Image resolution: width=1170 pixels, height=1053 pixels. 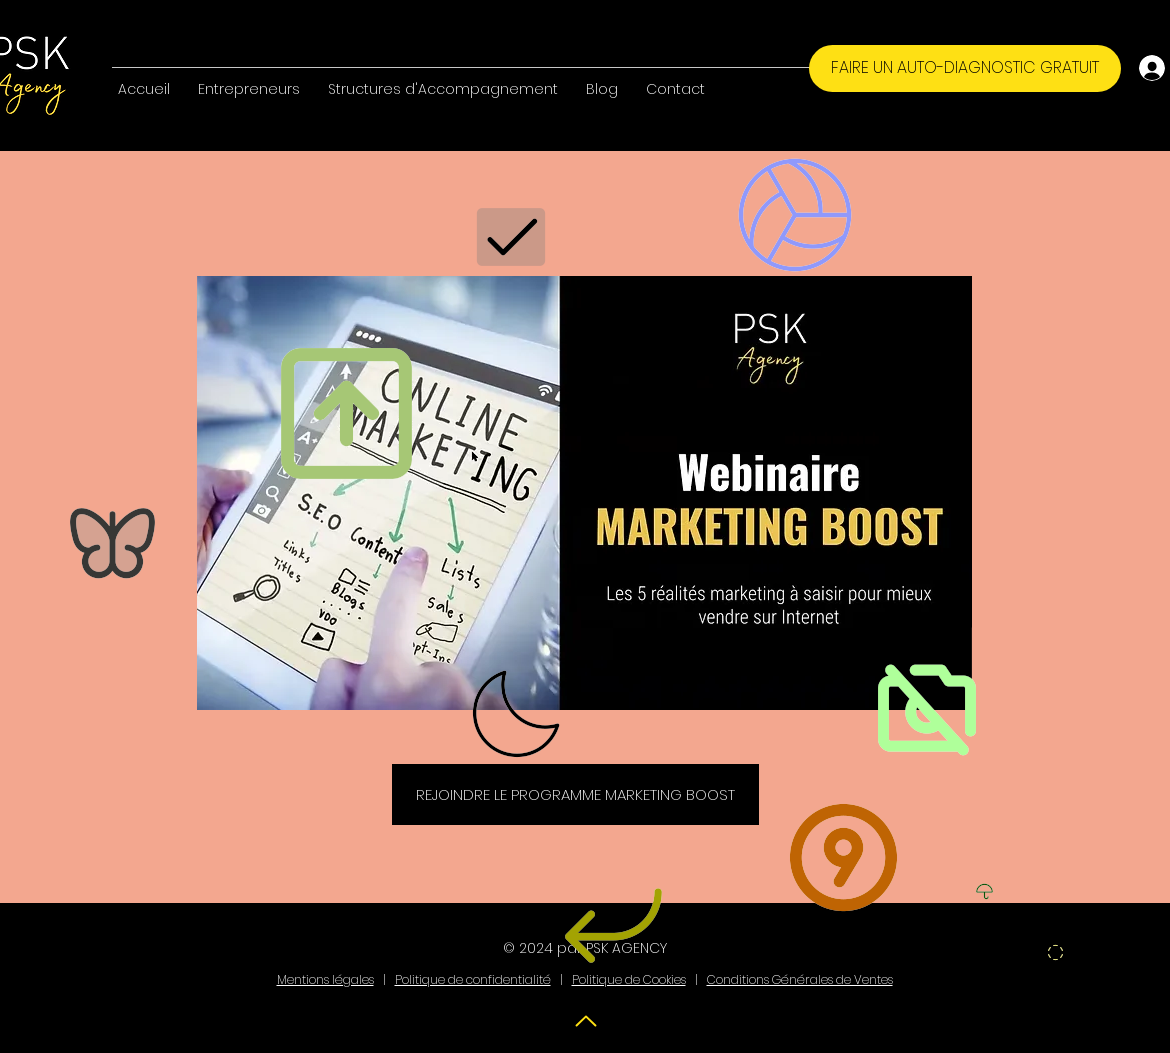 What do you see at coordinates (511, 237) in the screenshot?
I see `confirm or submit an action` at bounding box center [511, 237].